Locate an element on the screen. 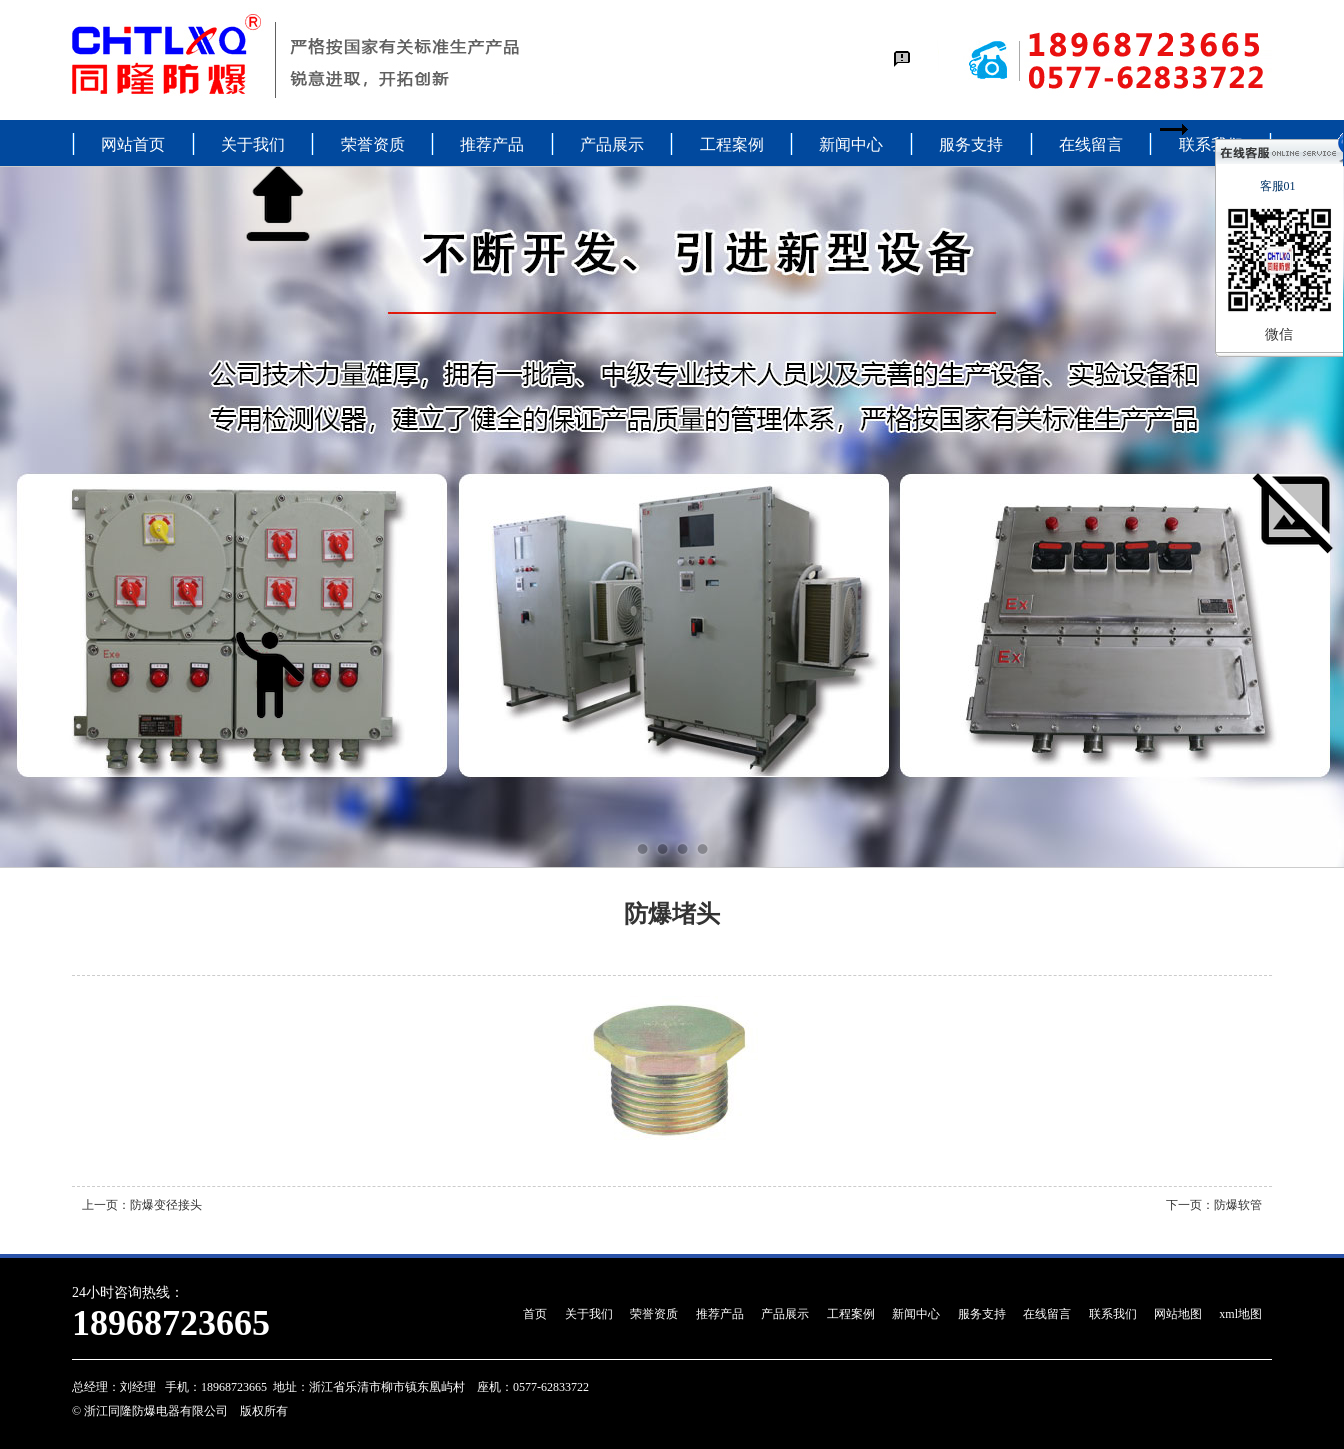  view important announcements or alerts is located at coordinates (902, 59).